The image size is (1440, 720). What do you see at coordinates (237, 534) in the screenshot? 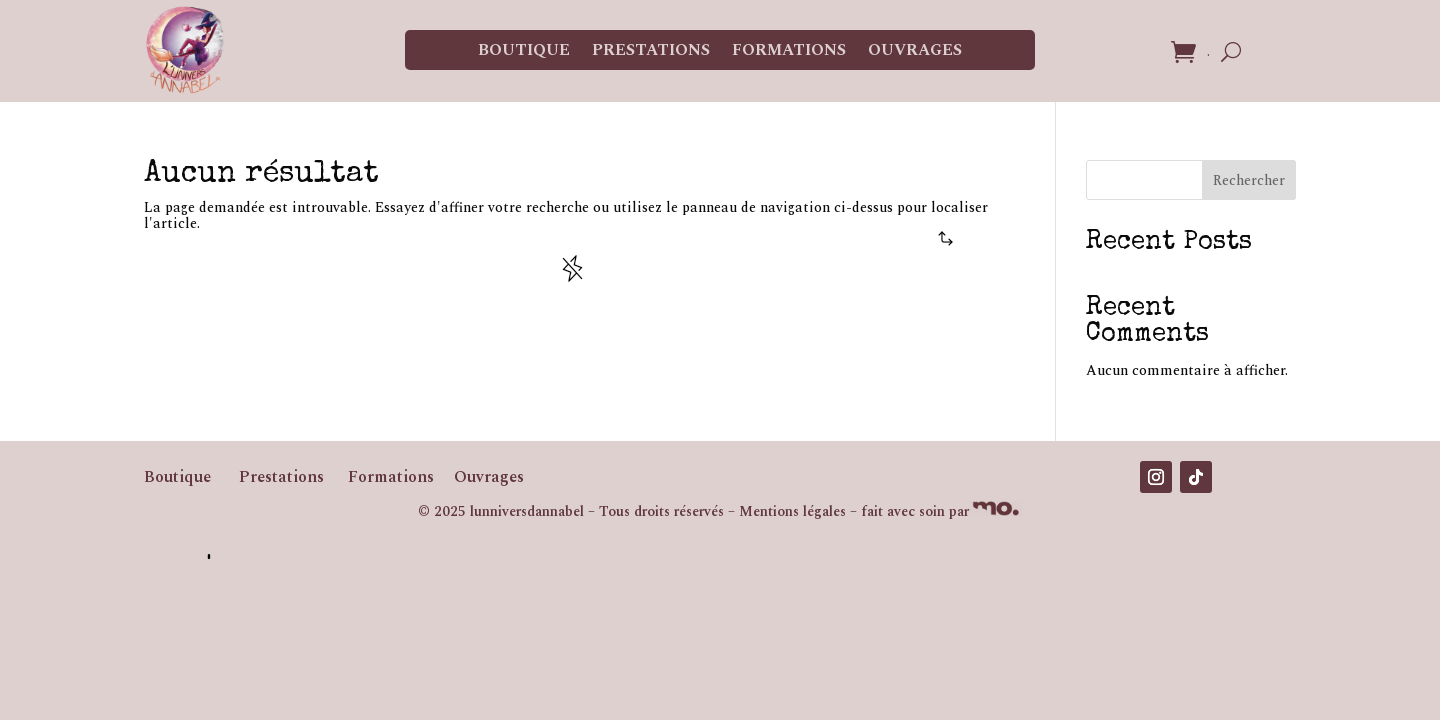
I see `indicates no cellular signal available` at bounding box center [237, 534].